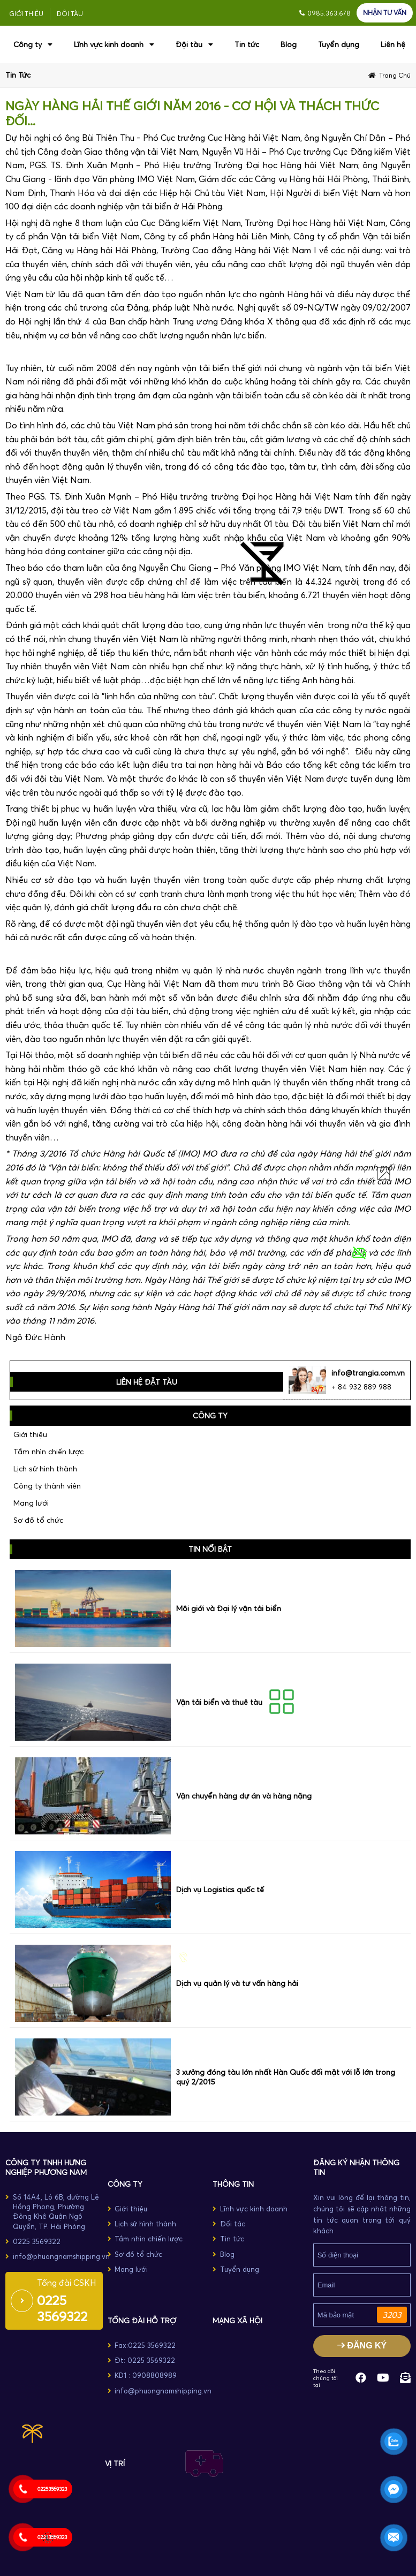 Image resolution: width=416 pixels, height=2576 pixels. What do you see at coordinates (183, 1957) in the screenshot?
I see `mute or disable audio/sound` at bounding box center [183, 1957].